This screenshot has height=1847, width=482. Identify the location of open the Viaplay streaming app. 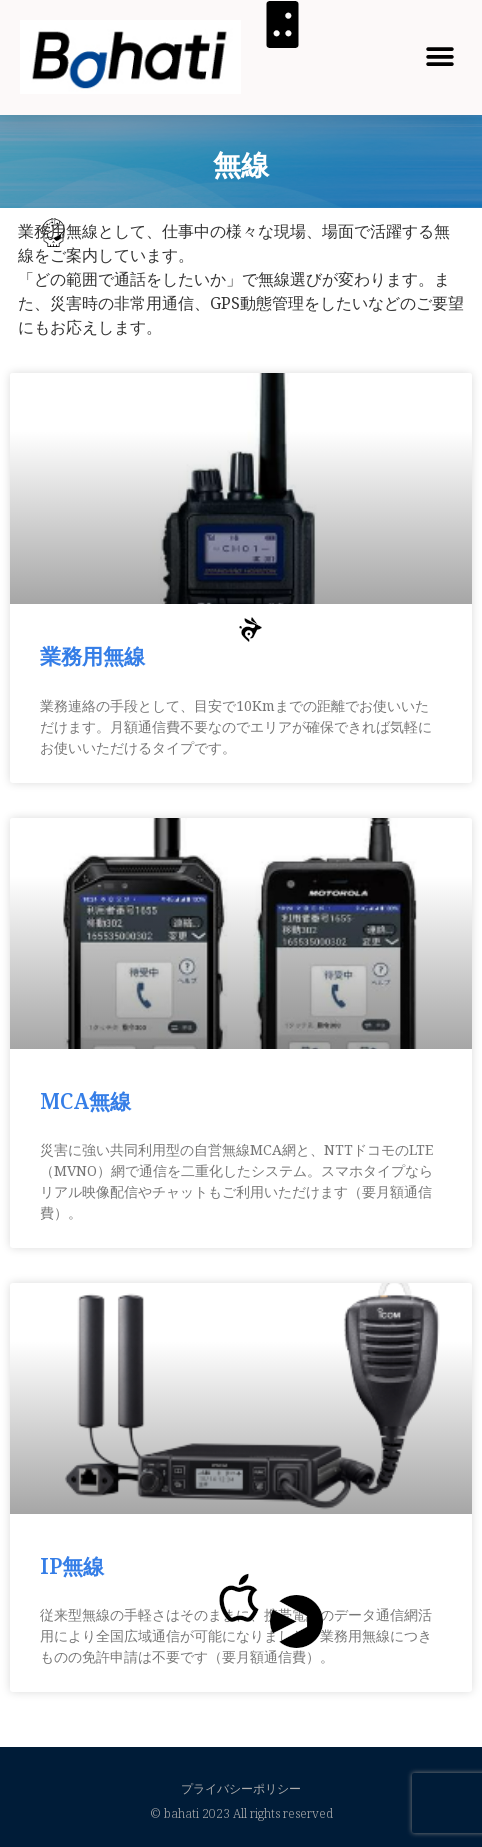
(296, 1621).